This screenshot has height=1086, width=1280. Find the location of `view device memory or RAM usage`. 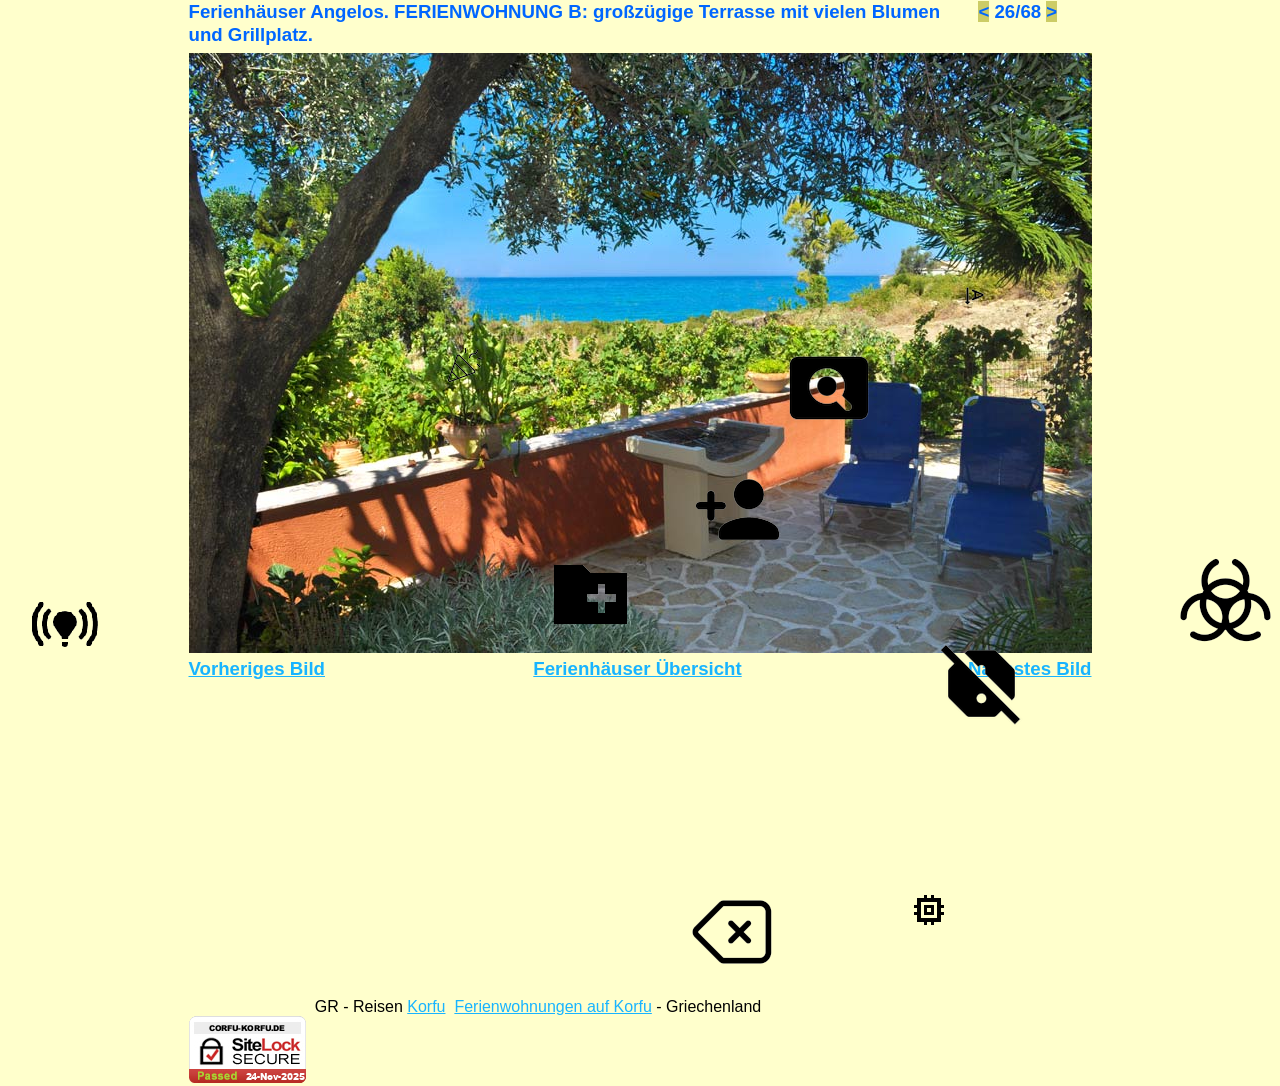

view device memory or RAM usage is located at coordinates (929, 910).